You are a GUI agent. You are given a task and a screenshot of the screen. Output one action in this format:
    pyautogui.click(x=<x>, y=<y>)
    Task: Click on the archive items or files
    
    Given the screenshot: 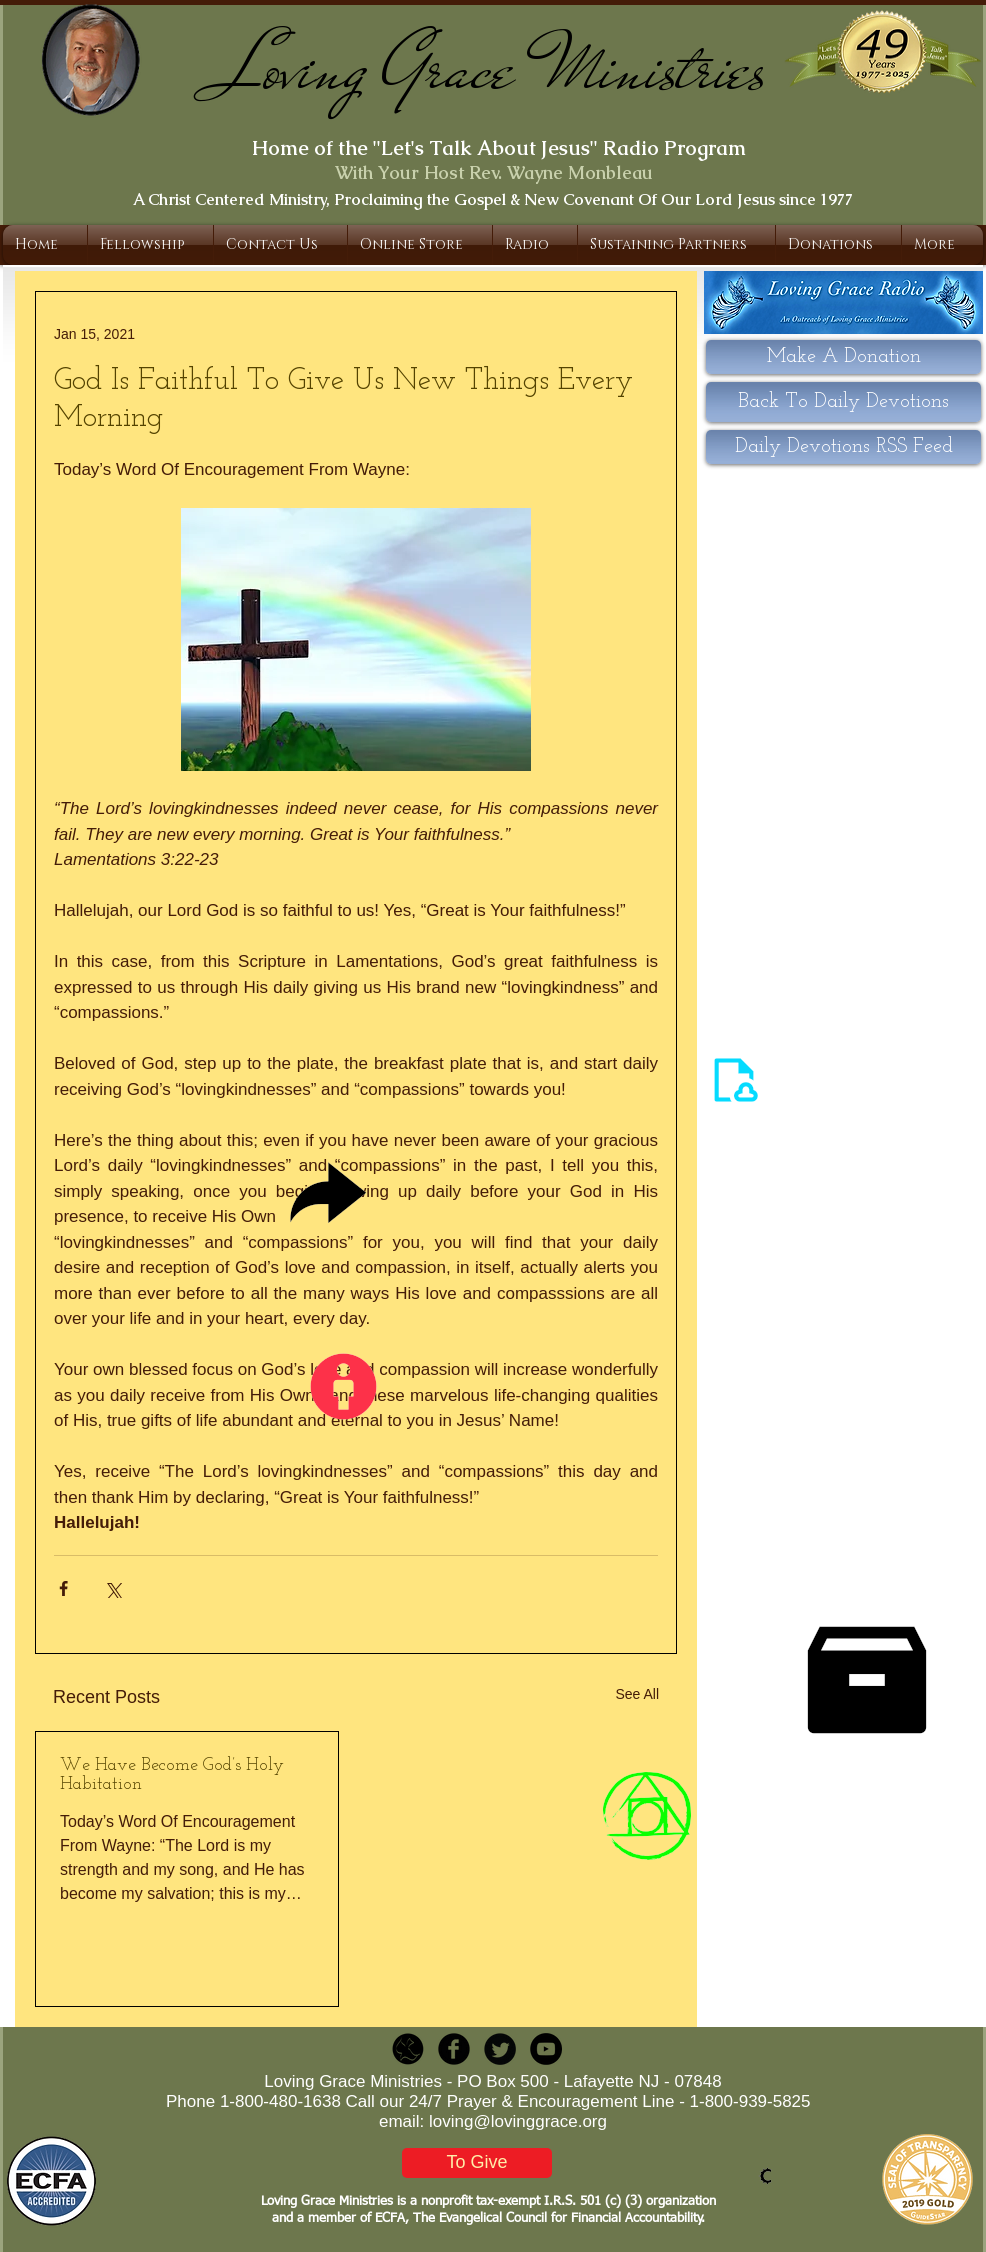 What is the action you would take?
    pyautogui.click(x=867, y=1680)
    